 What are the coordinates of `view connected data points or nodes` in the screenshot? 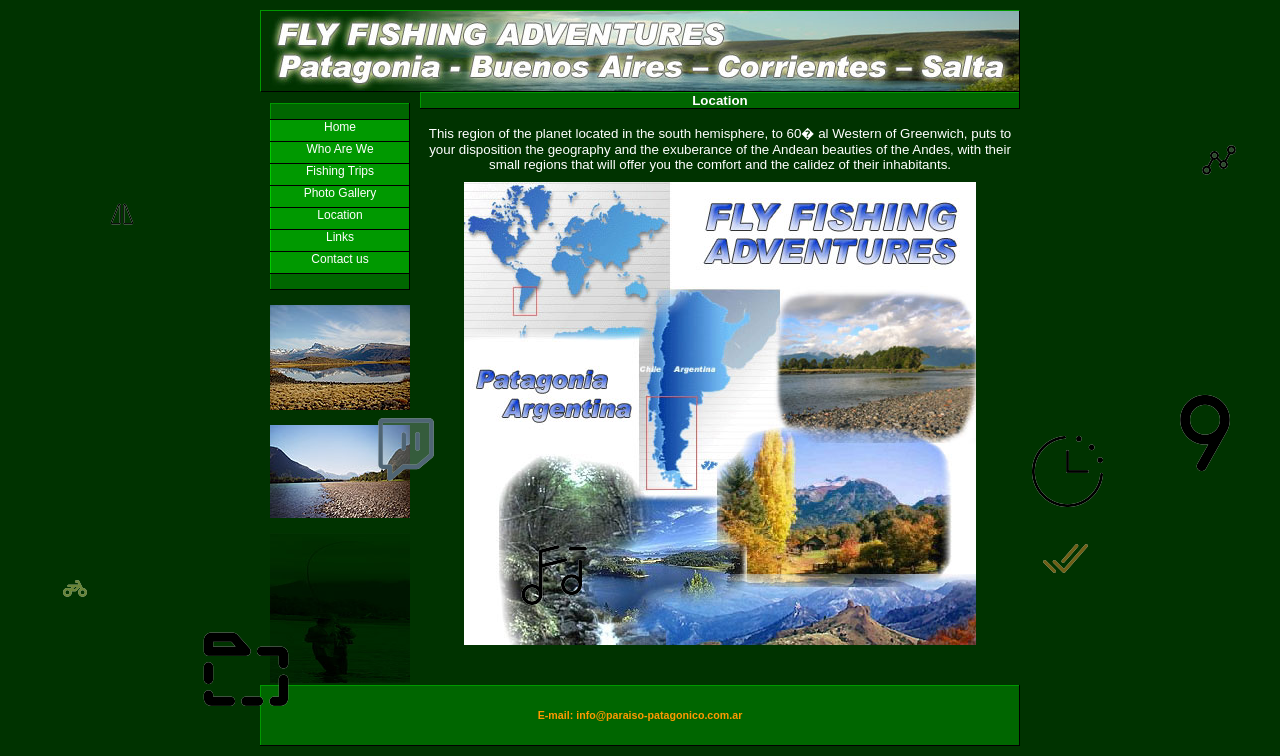 It's located at (1219, 160).